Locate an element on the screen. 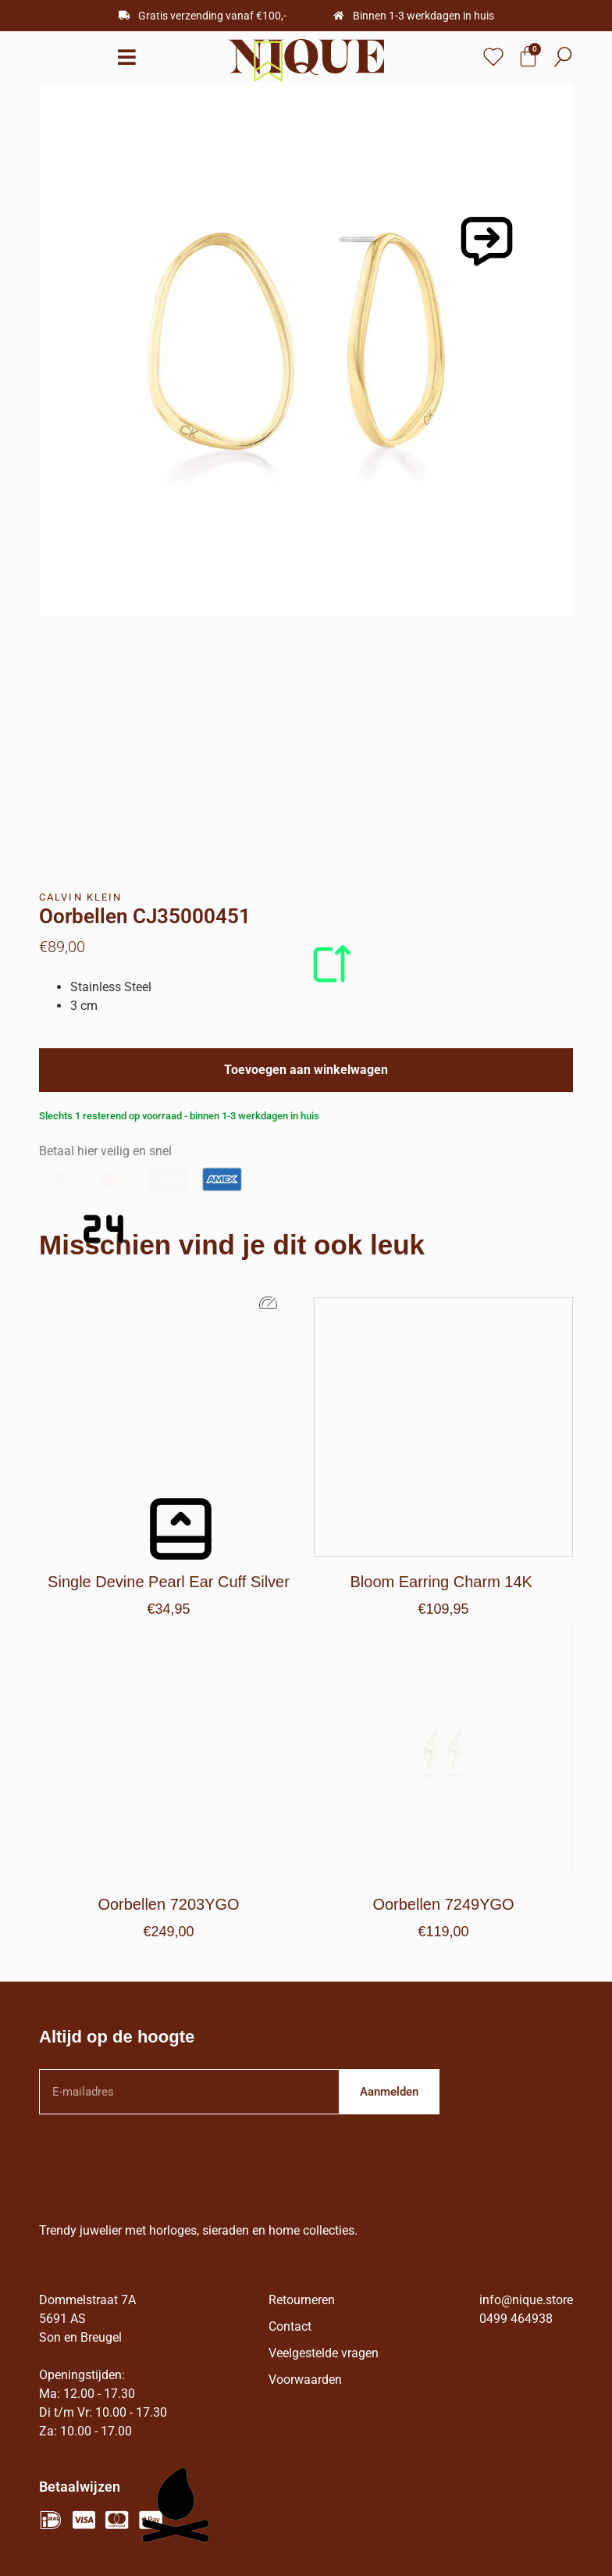 This screenshot has width=612, height=2576. forward a message to another recipient is located at coordinates (486, 240).